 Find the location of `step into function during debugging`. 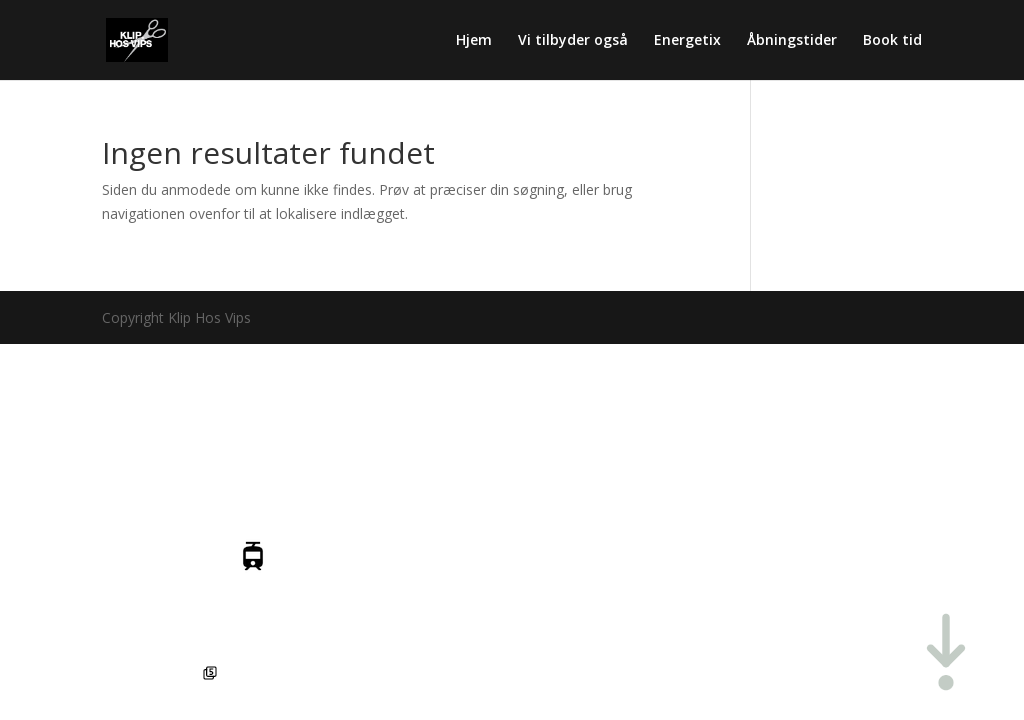

step into function during debugging is located at coordinates (946, 652).